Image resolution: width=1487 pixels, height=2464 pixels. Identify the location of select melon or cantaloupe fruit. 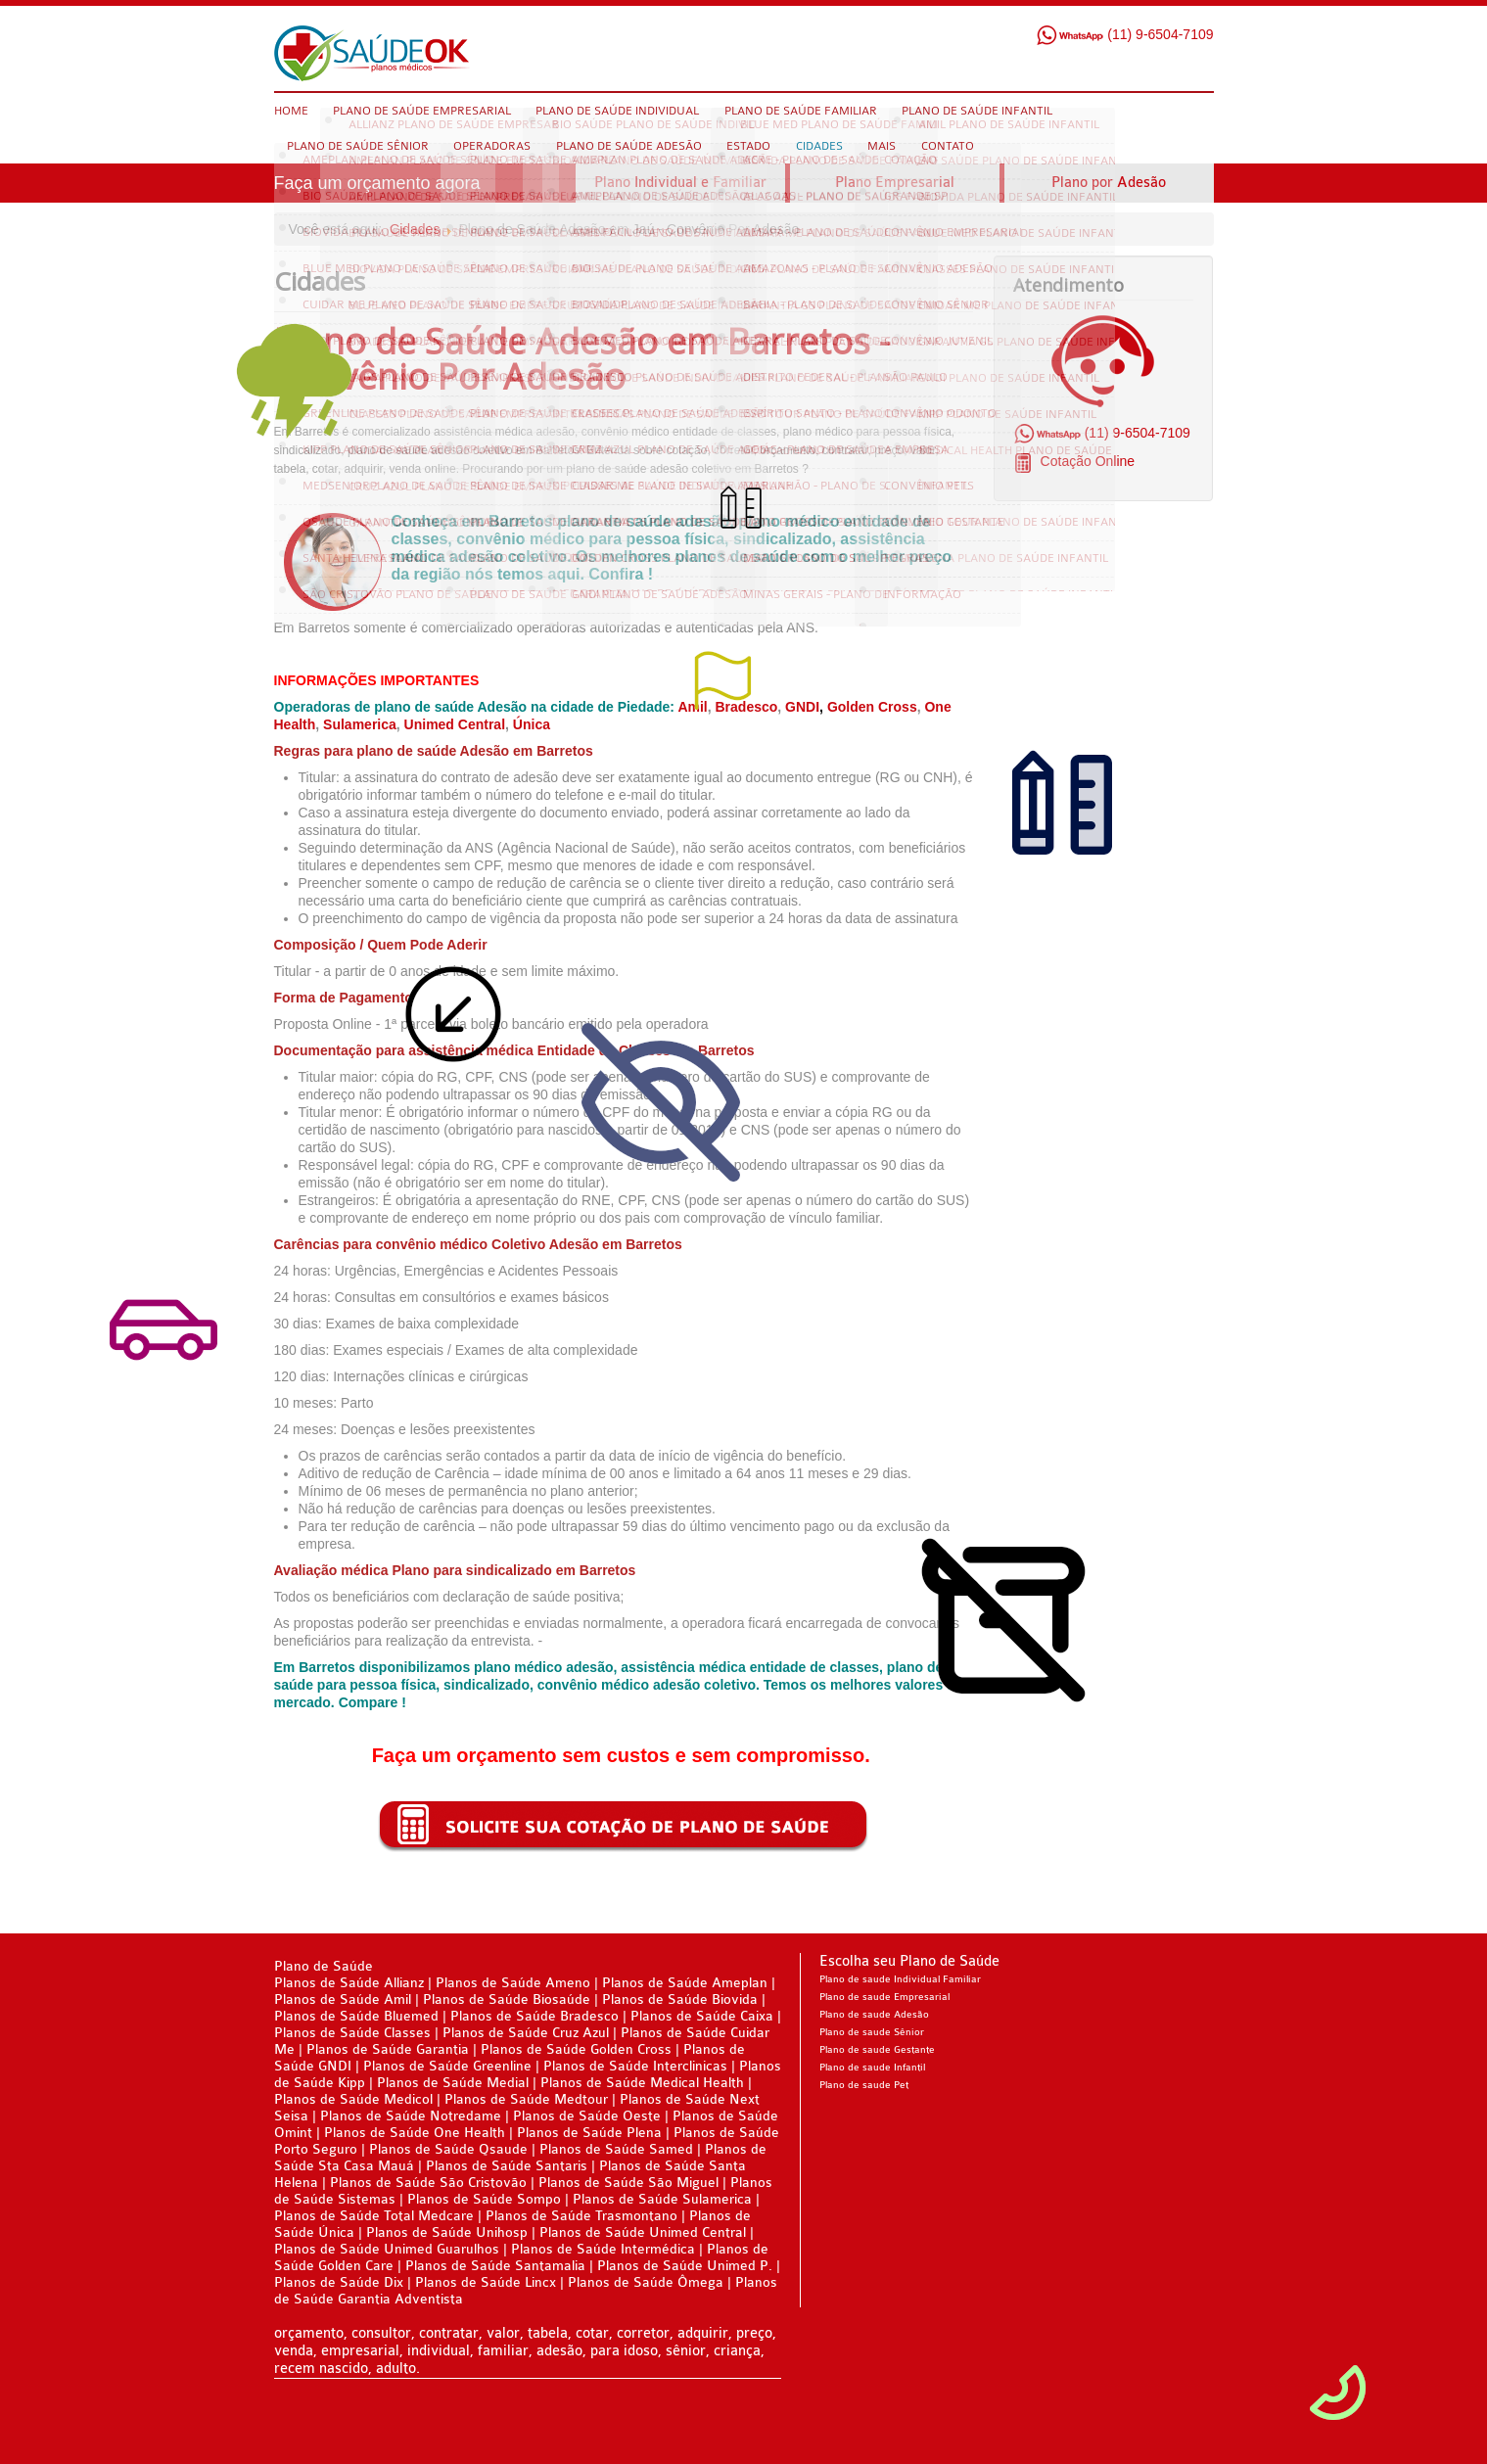
(1339, 2394).